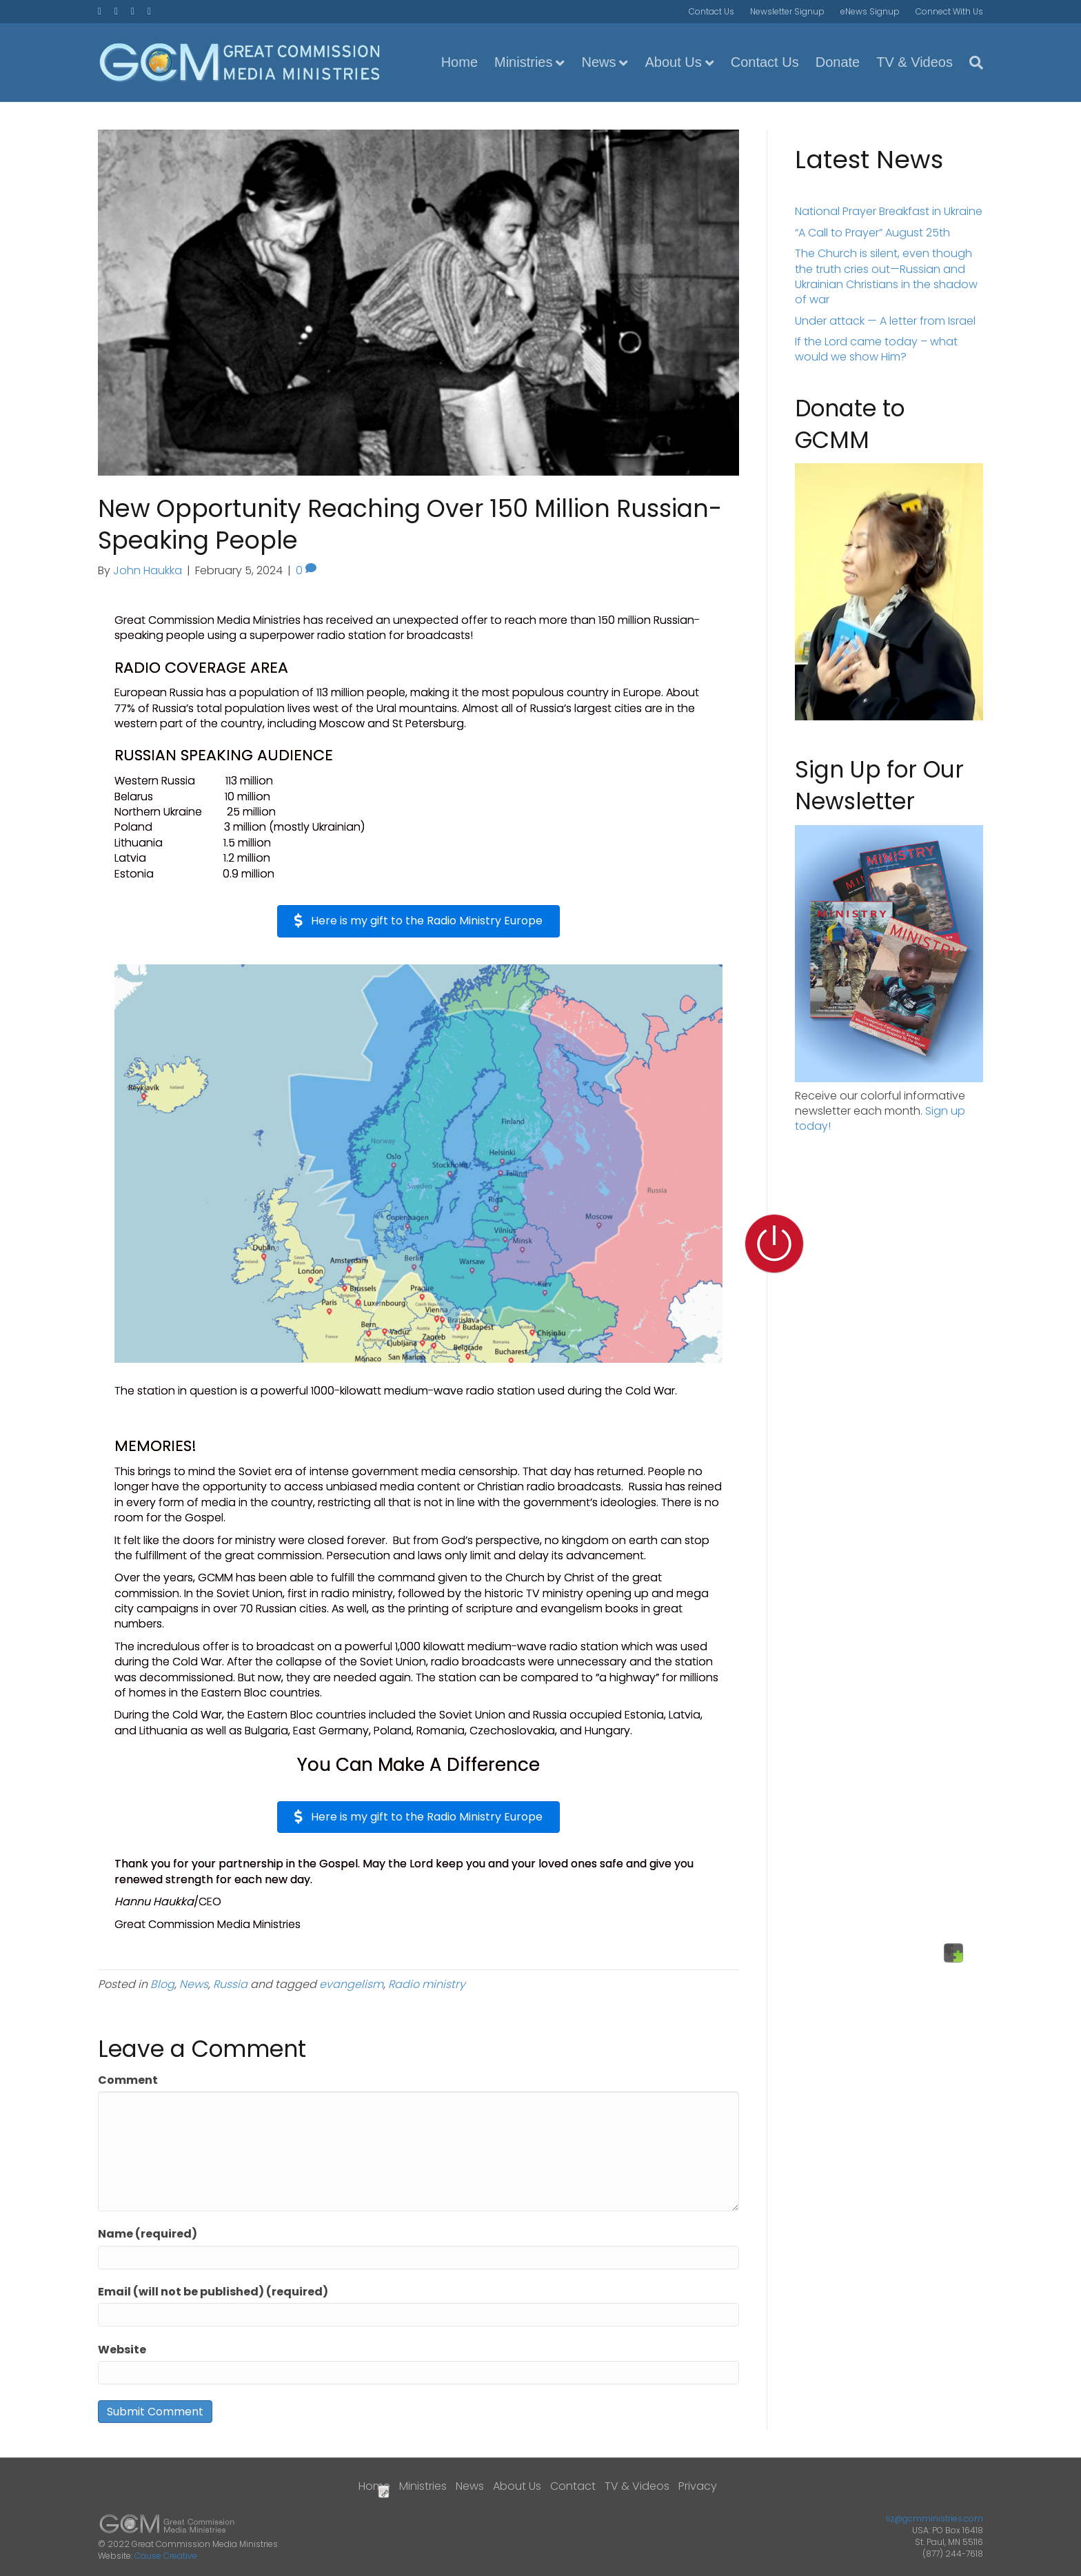  What do you see at coordinates (774, 1244) in the screenshot?
I see `shut down or power off the system` at bounding box center [774, 1244].